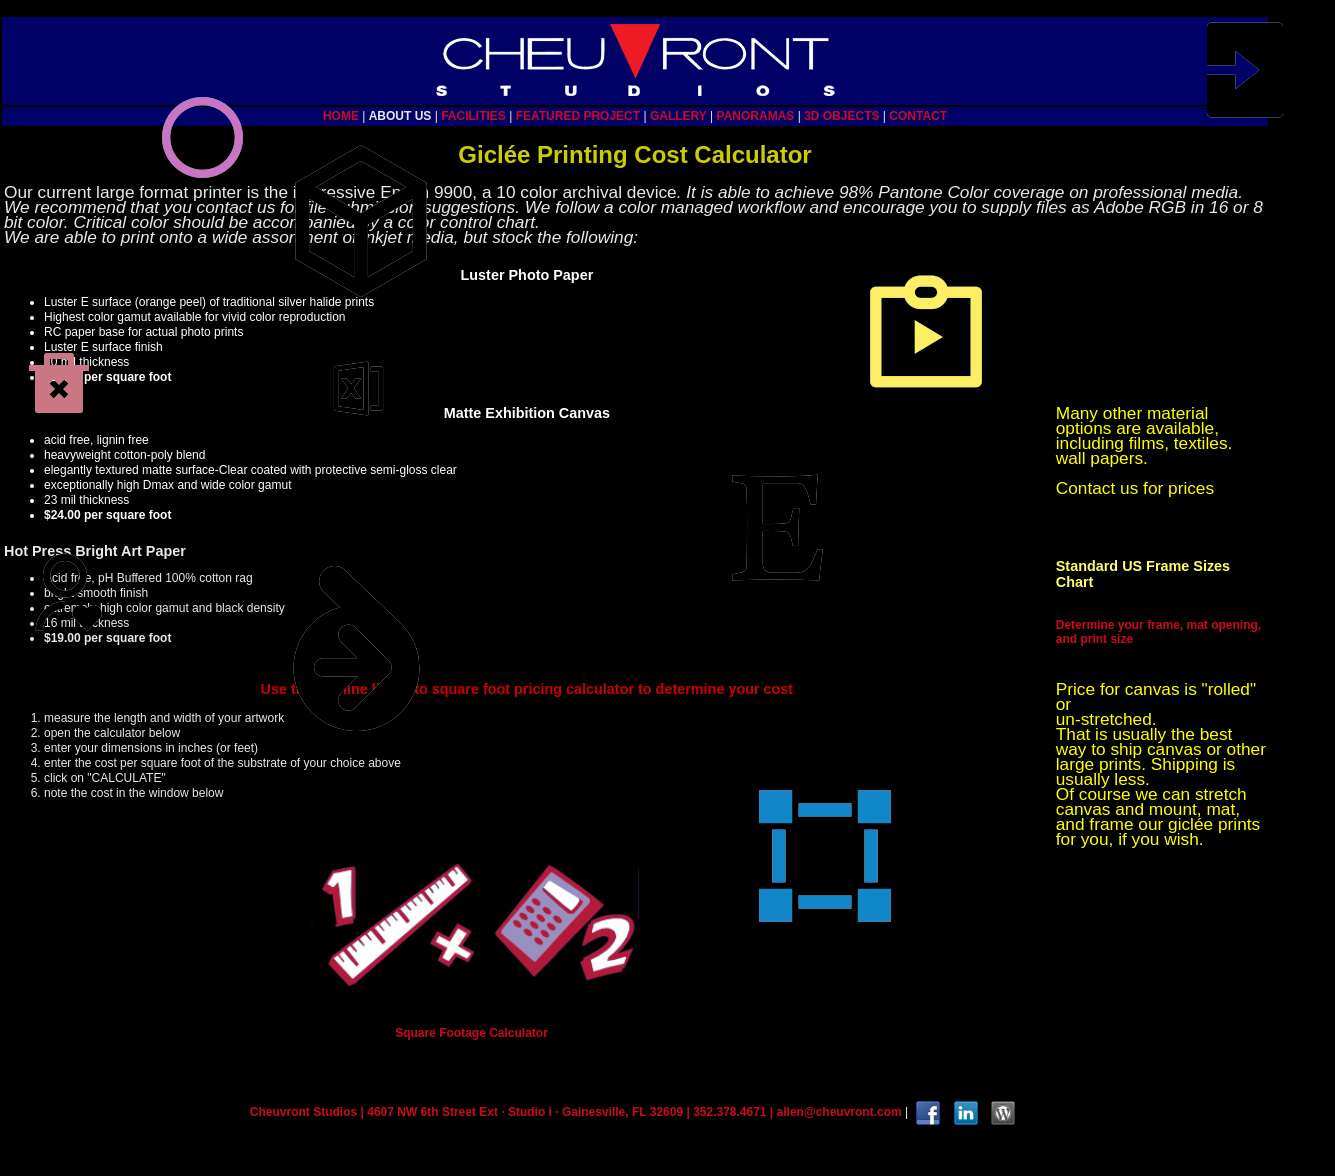 The width and height of the screenshot is (1335, 1176). I want to click on view your favorite contacts, so click(65, 594).